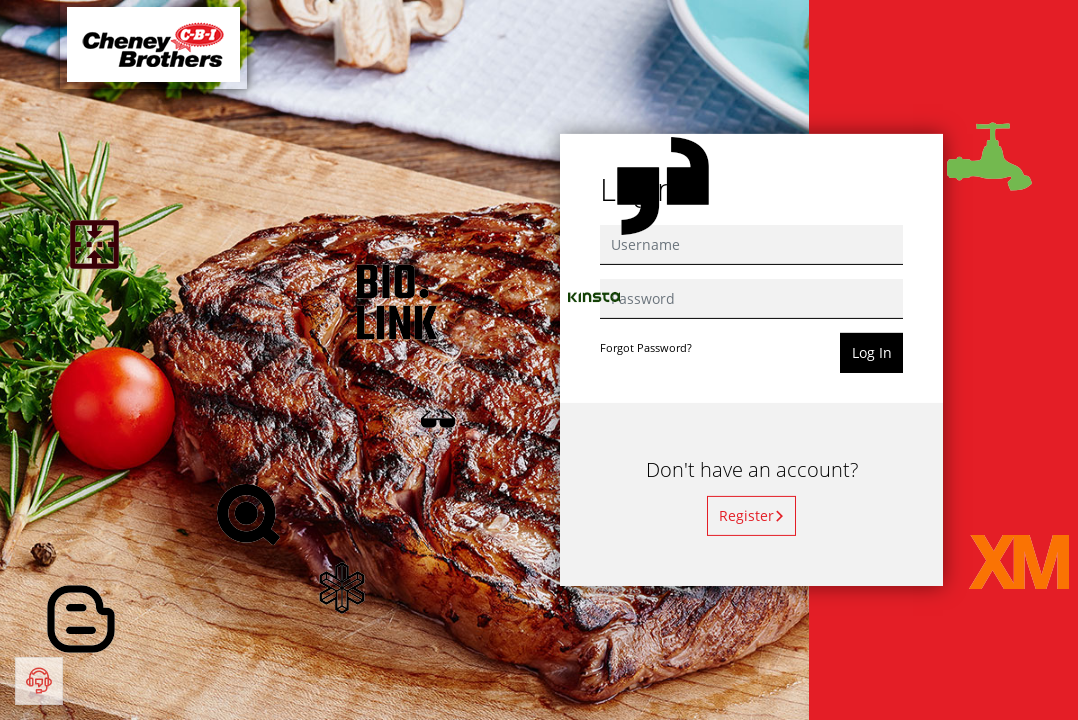  What do you see at coordinates (663, 186) in the screenshot?
I see `visit glassdoor website` at bounding box center [663, 186].